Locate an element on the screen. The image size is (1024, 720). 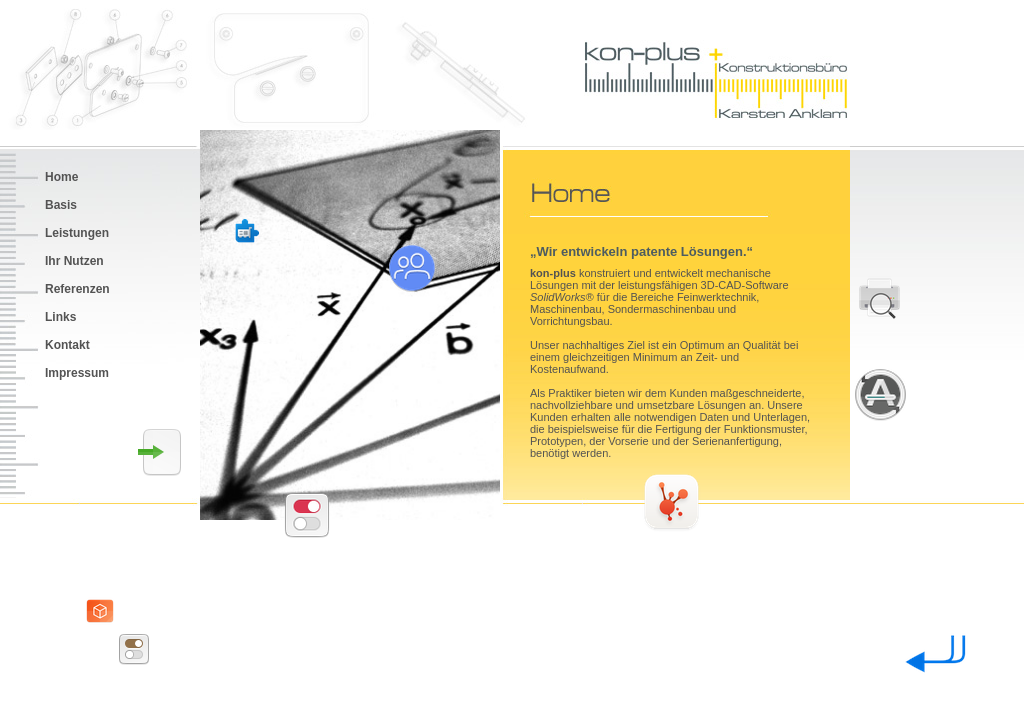
open desktop preferences or settings is located at coordinates (134, 649).